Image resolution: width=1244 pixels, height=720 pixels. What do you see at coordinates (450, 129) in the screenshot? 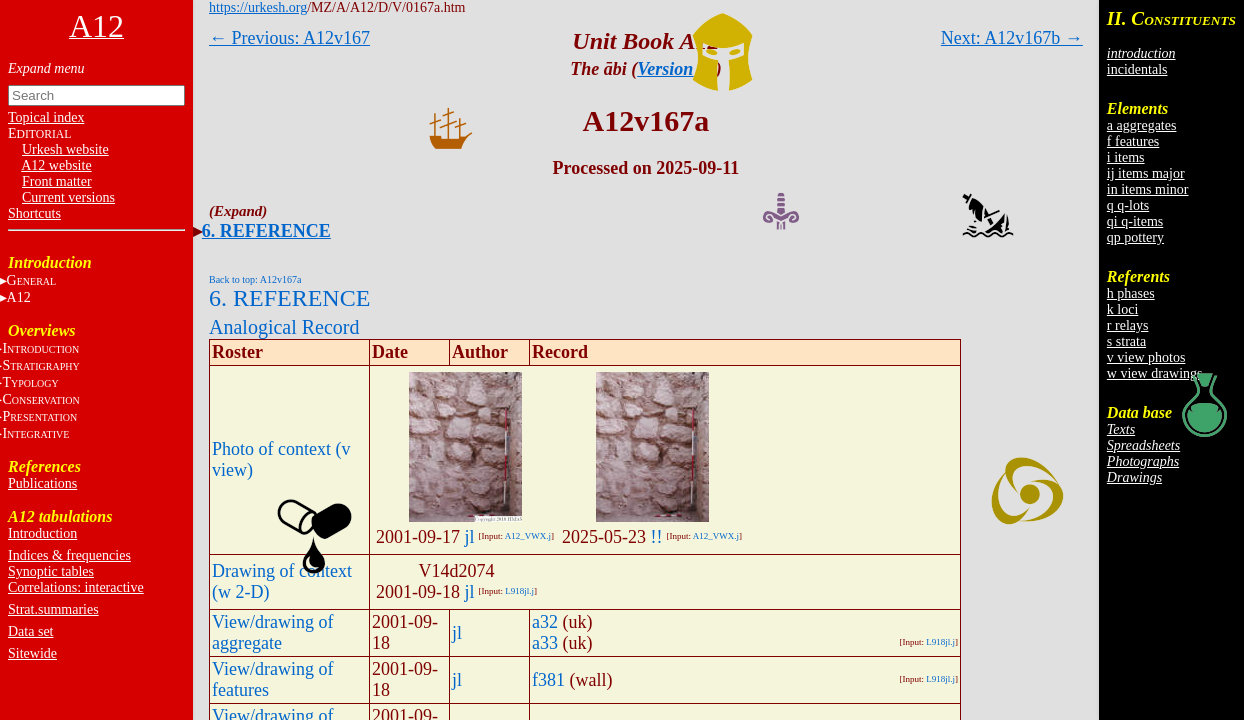
I see `access naval or ship-related game content` at bounding box center [450, 129].